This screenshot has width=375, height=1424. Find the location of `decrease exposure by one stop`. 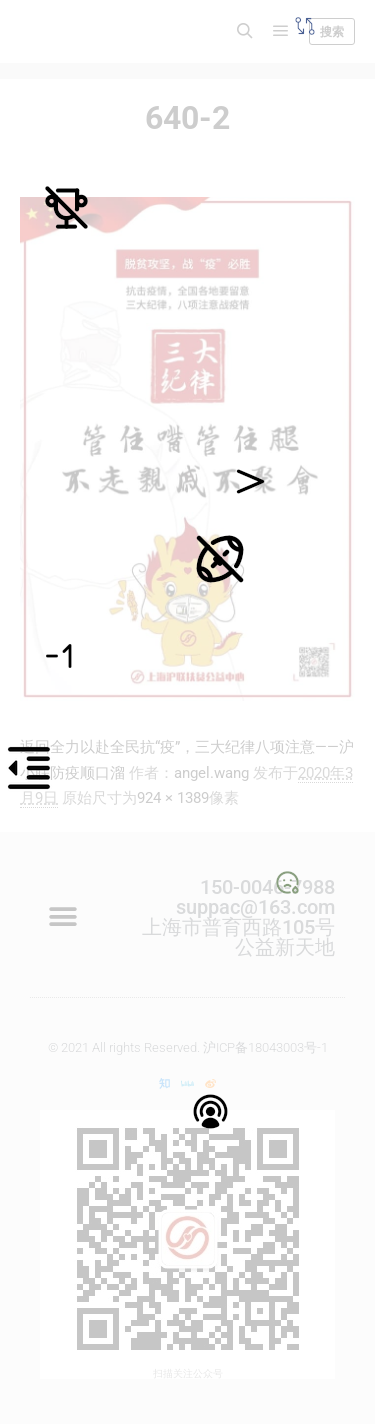

decrease exposure by one stop is located at coordinates (61, 656).